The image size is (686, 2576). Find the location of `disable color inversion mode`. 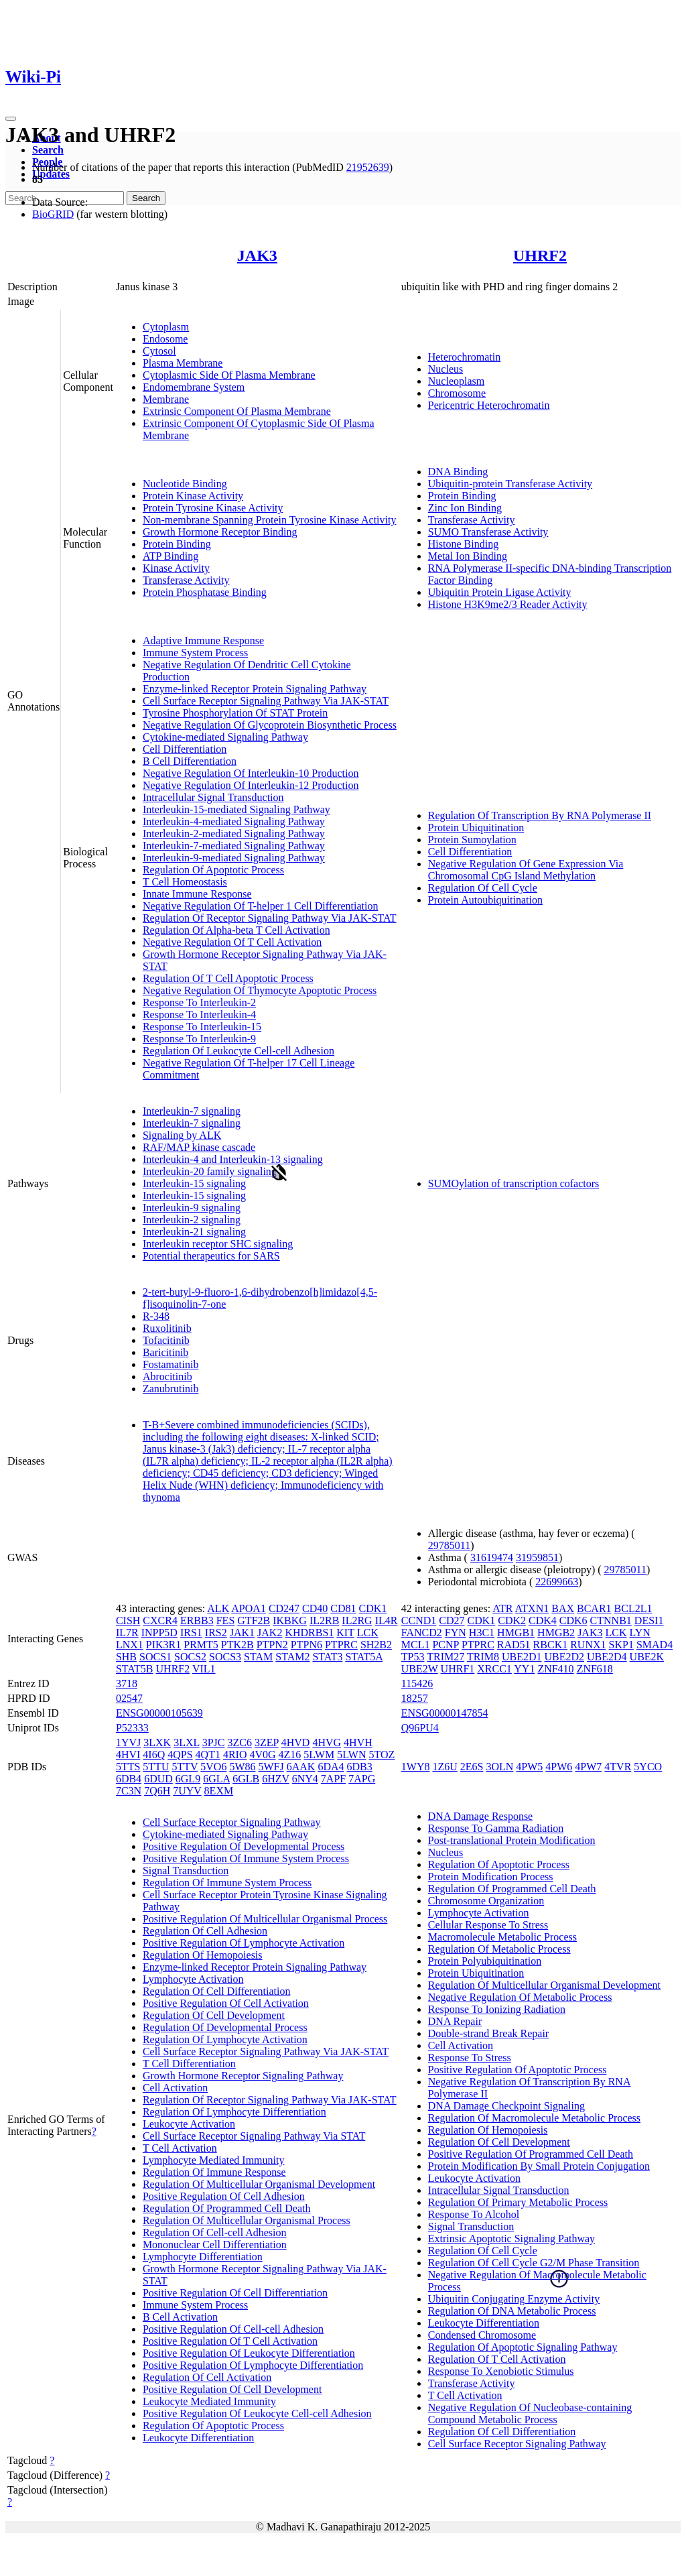

disable color inversion mode is located at coordinates (279, 1172).